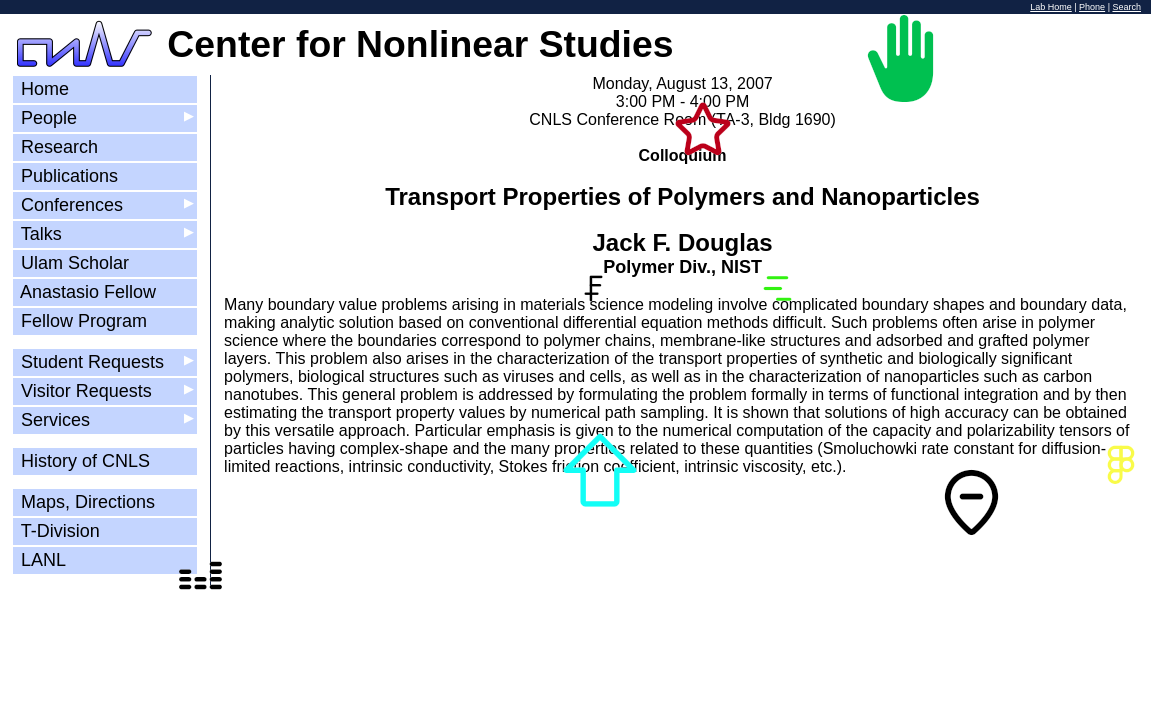 This screenshot has height=720, width=1151. What do you see at coordinates (1121, 464) in the screenshot?
I see `open Figma design tool` at bounding box center [1121, 464].